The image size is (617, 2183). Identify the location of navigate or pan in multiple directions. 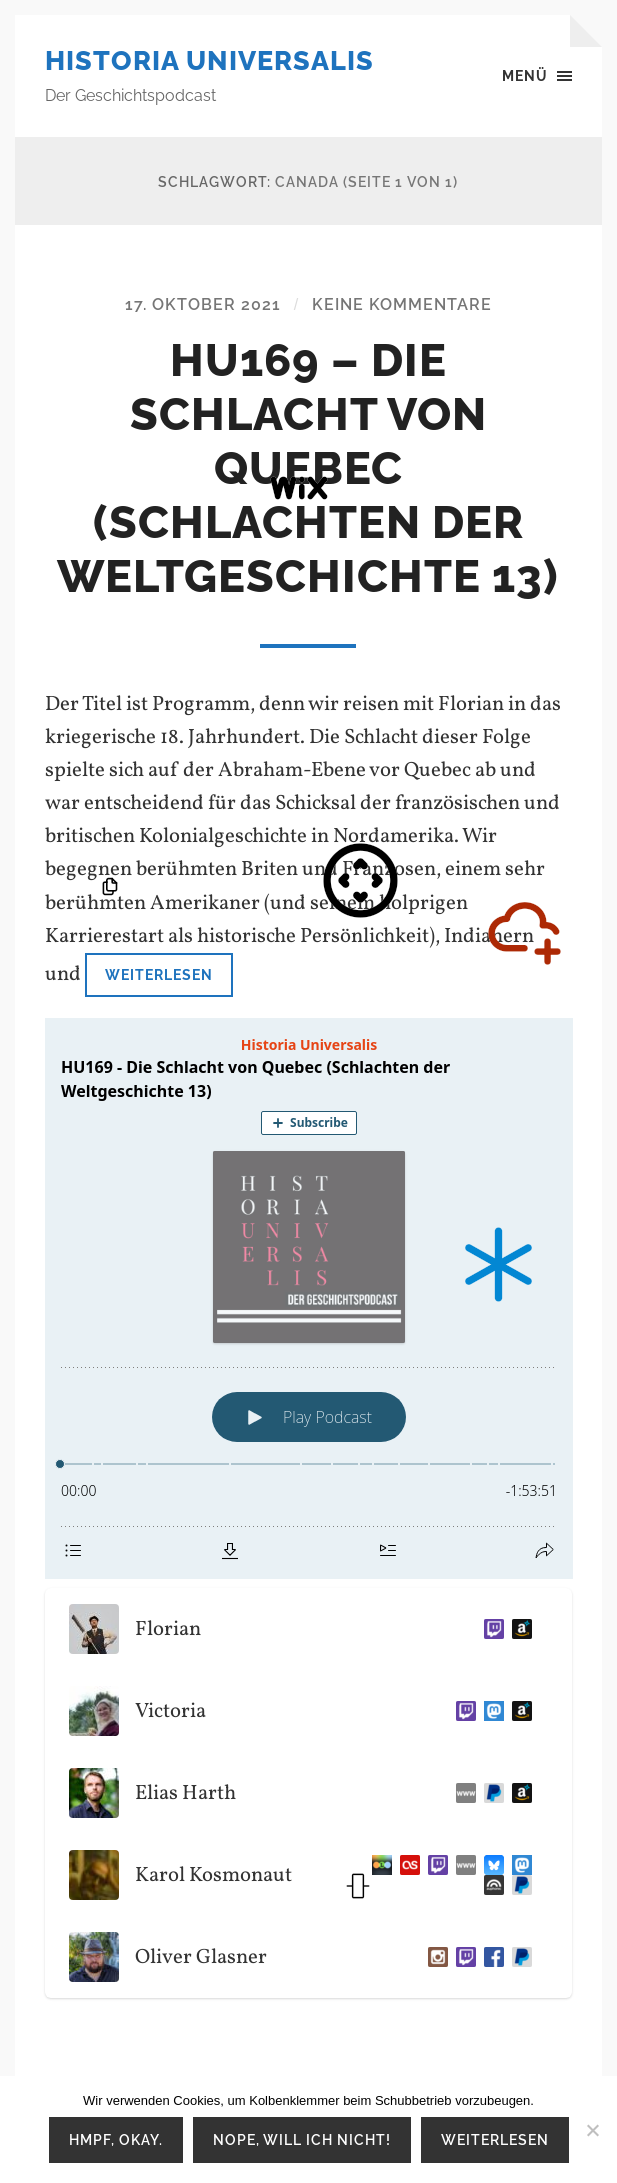
(360, 880).